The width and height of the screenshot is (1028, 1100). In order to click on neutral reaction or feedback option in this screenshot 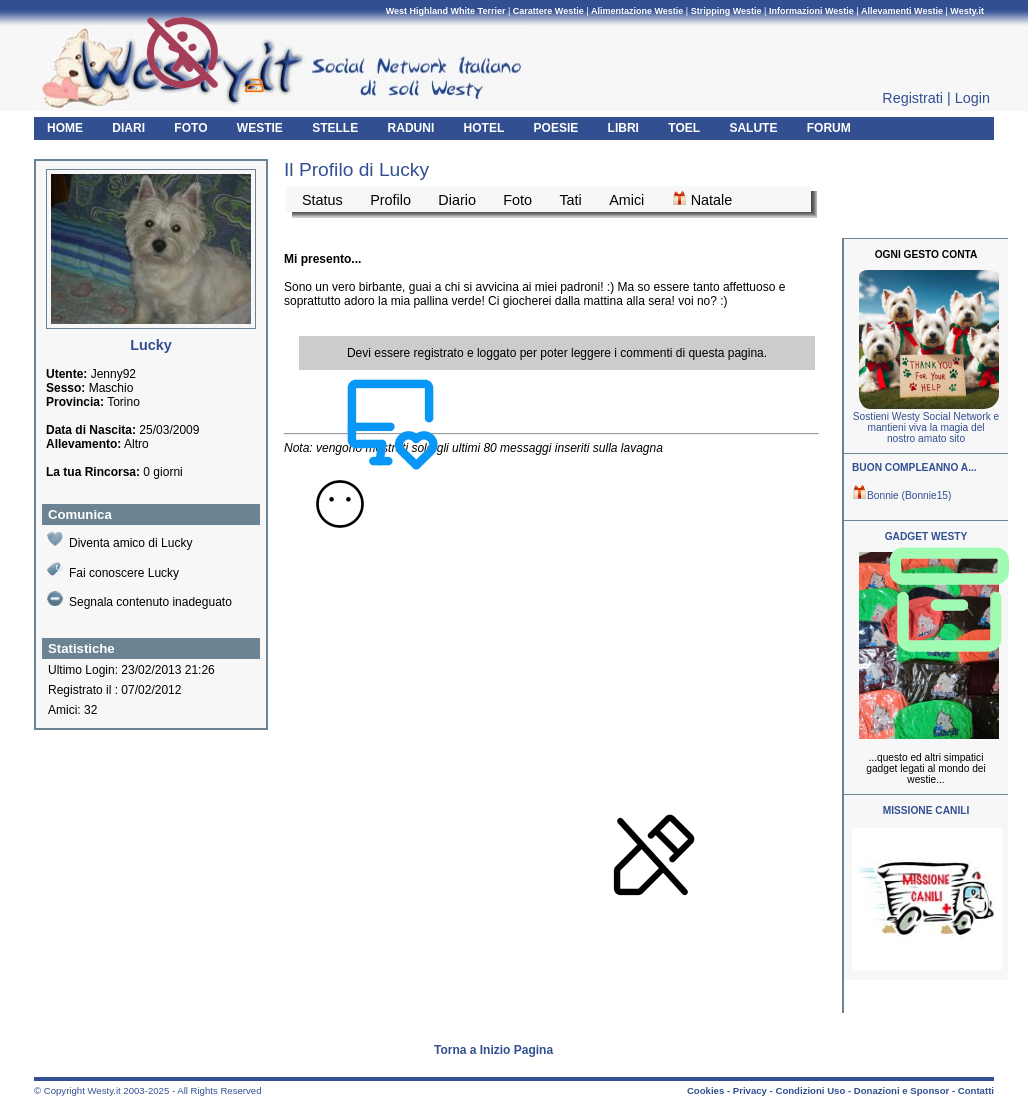, I will do `click(340, 504)`.